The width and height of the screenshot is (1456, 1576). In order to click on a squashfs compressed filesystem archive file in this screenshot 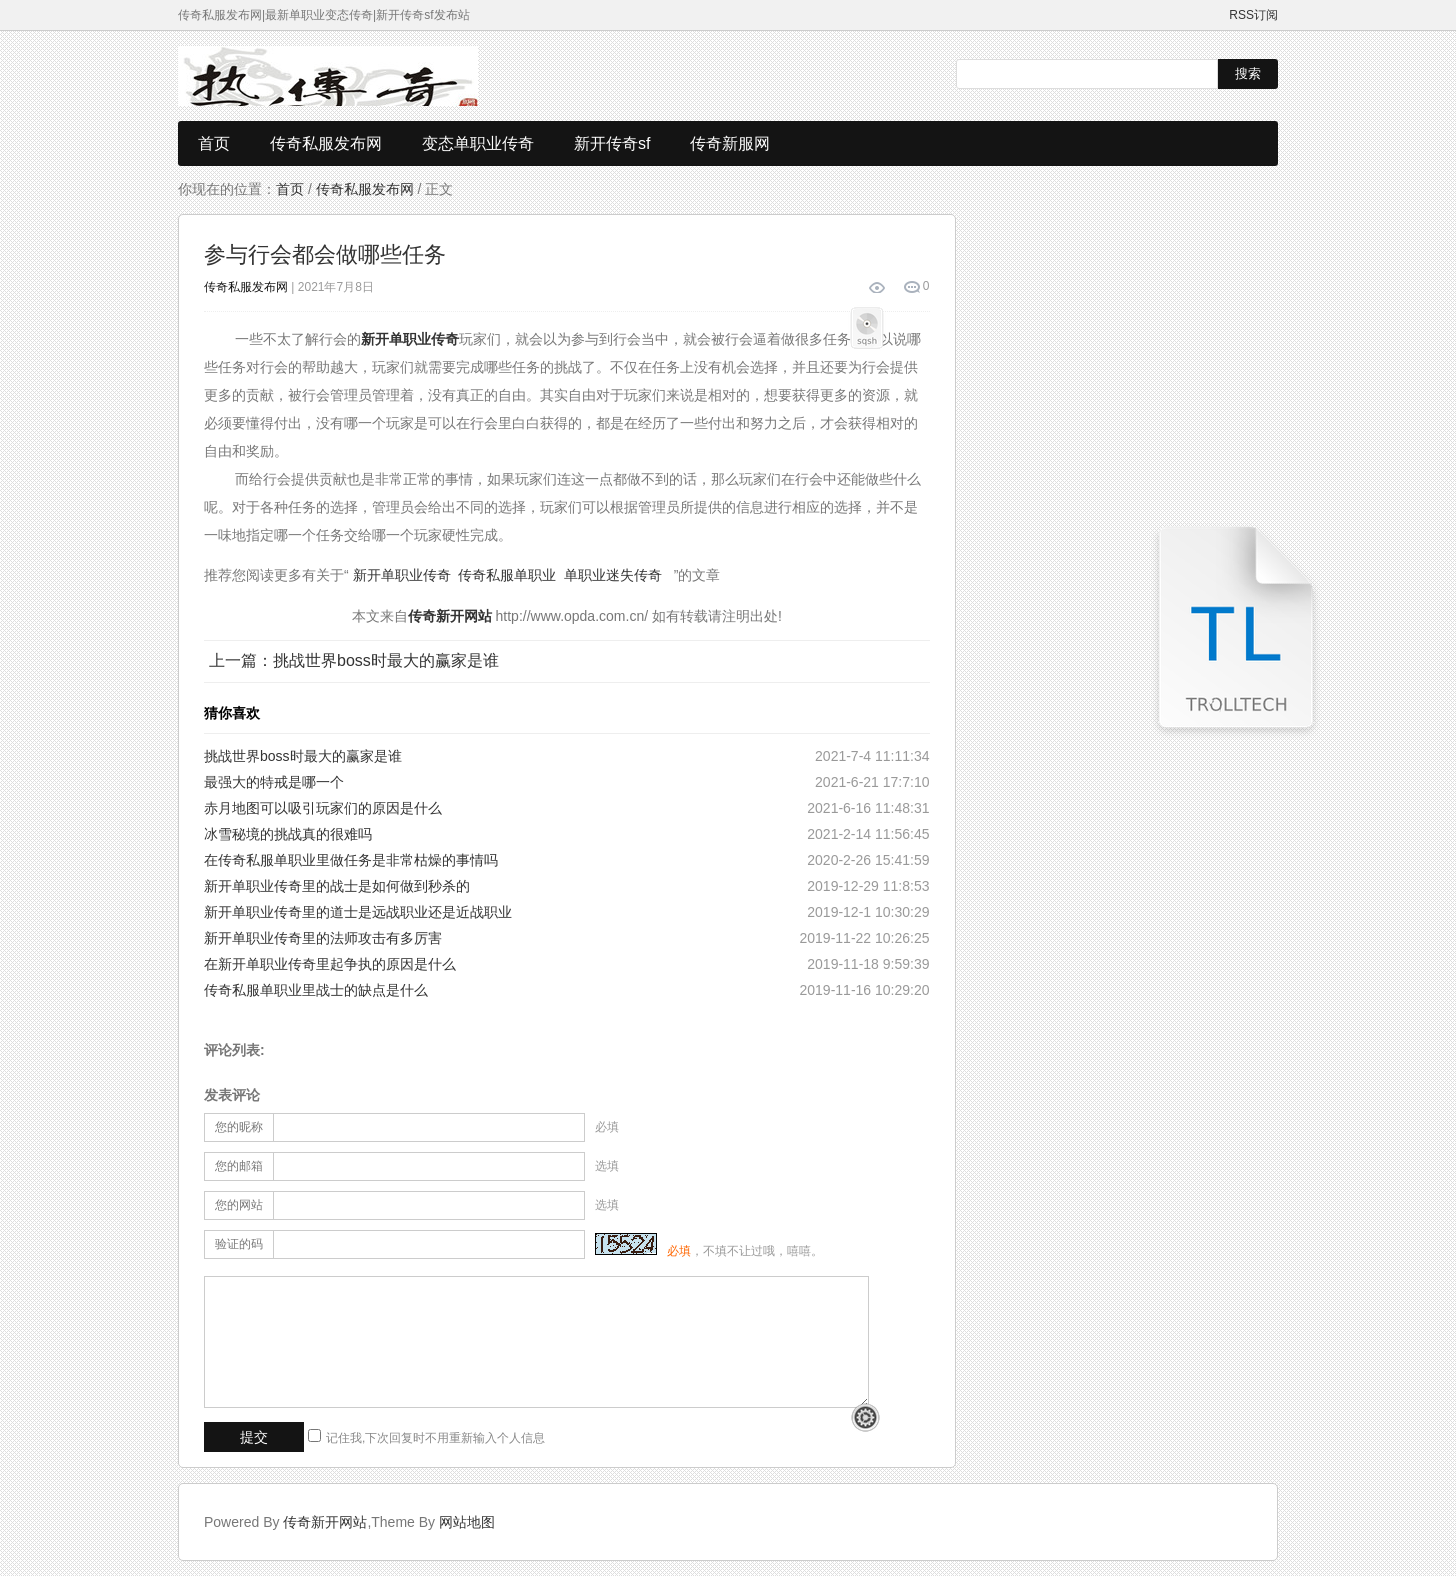, I will do `click(867, 328)`.